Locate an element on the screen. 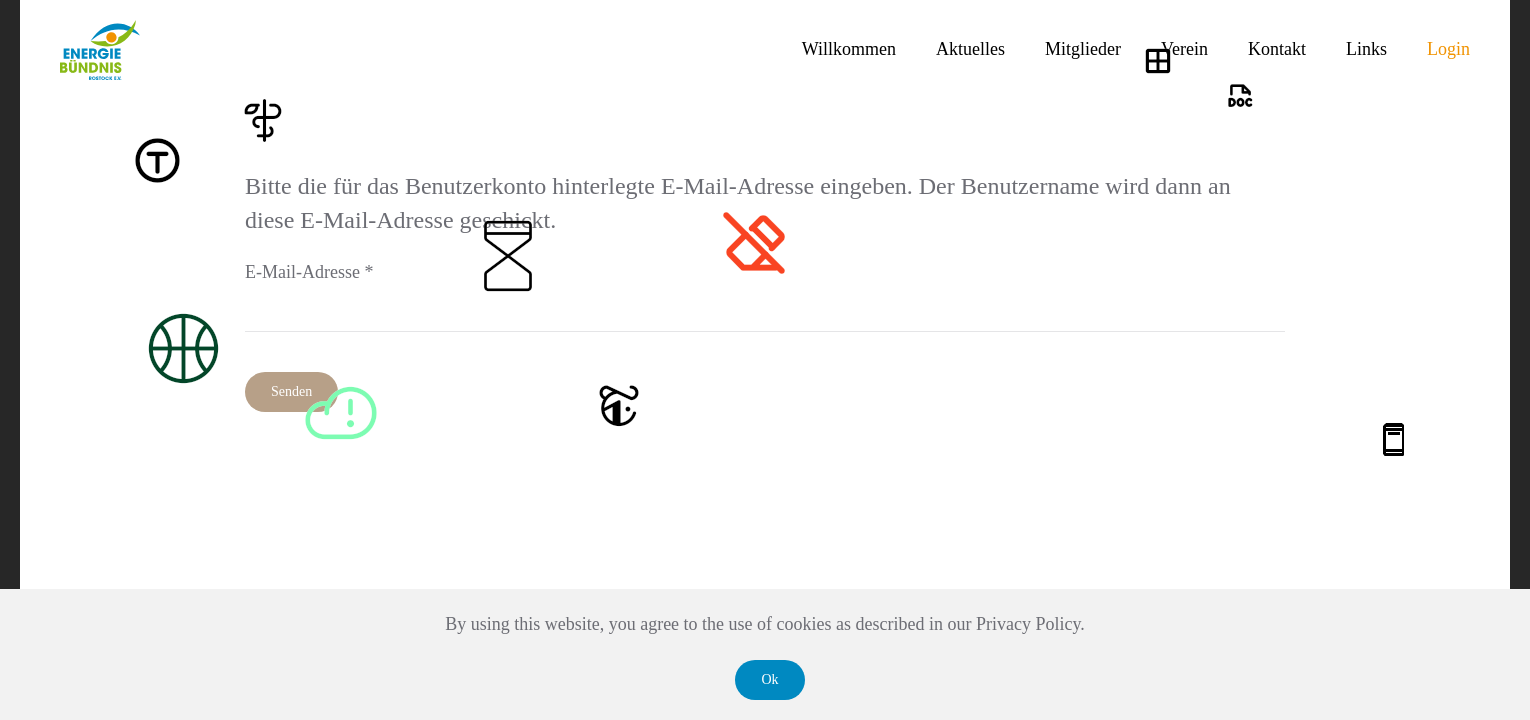 The width and height of the screenshot is (1530, 720). view items in grid layout is located at coordinates (1158, 61).